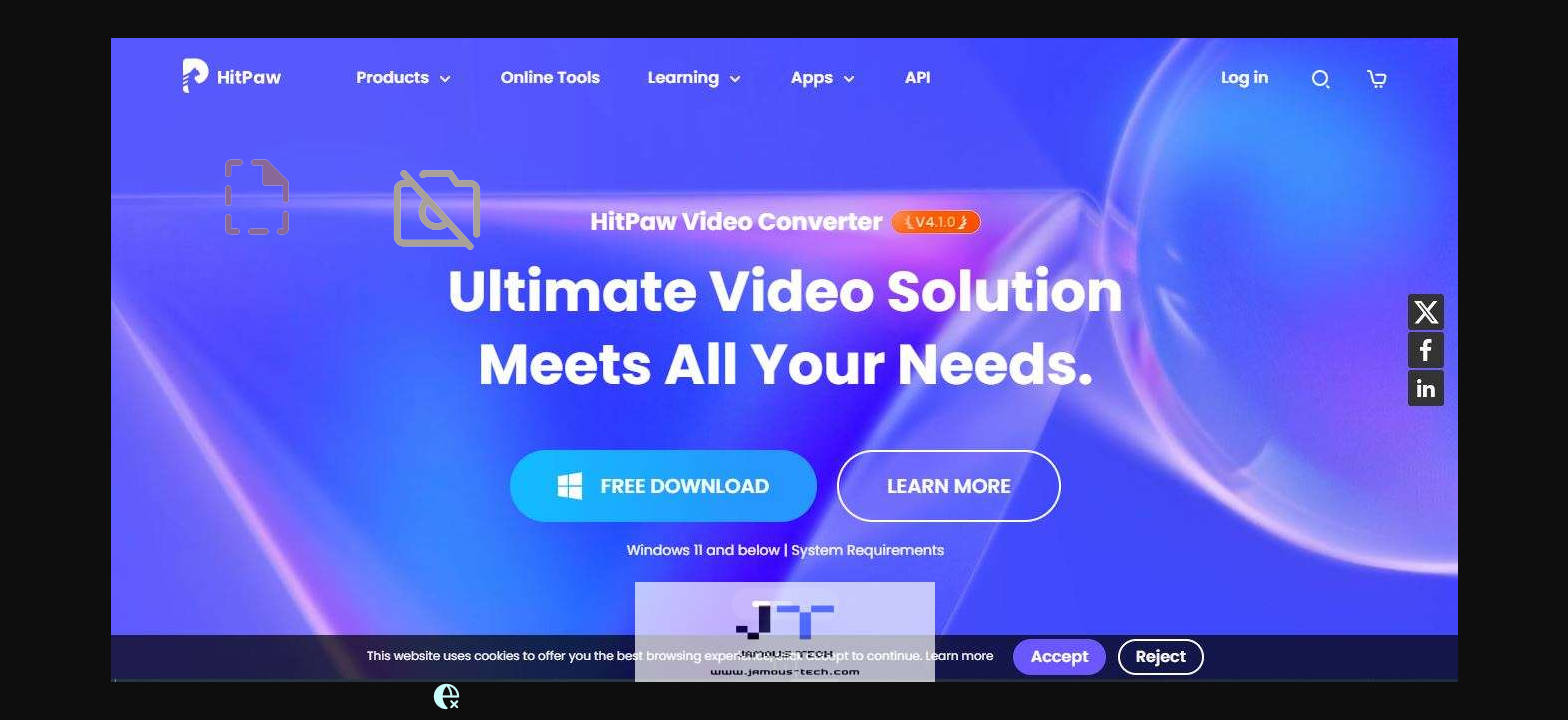  I want to click on a draft or unsaved file, so click(257, 197).